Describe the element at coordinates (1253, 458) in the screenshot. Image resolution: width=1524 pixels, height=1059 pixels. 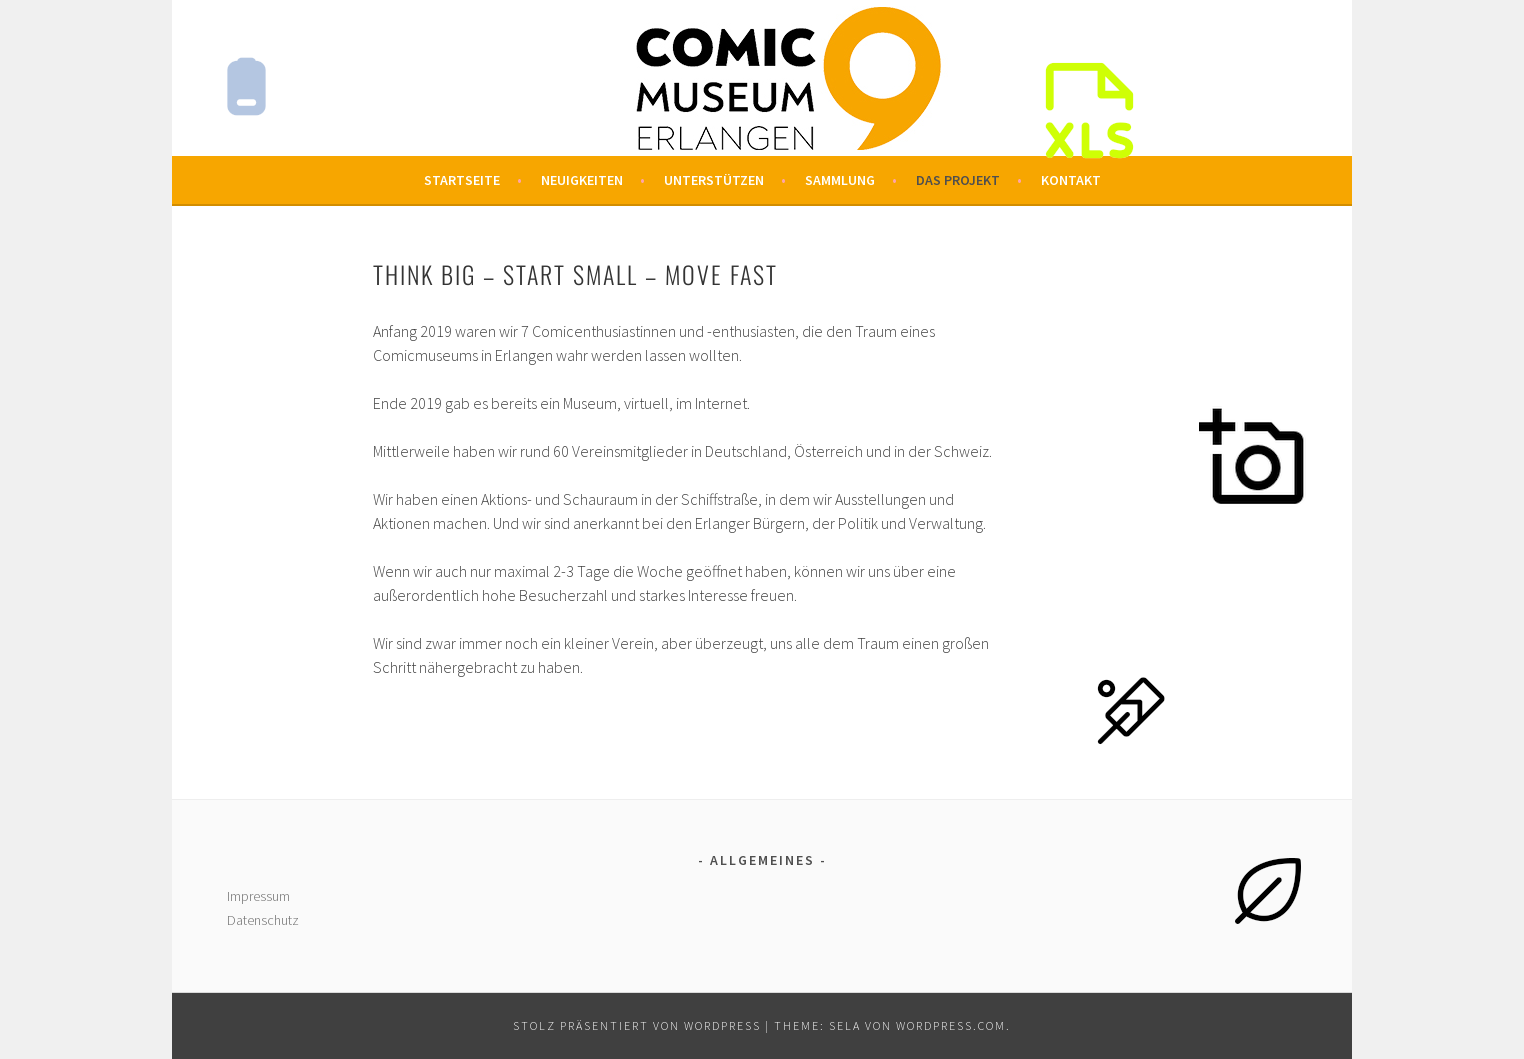
I see `add a new photo` at that location.